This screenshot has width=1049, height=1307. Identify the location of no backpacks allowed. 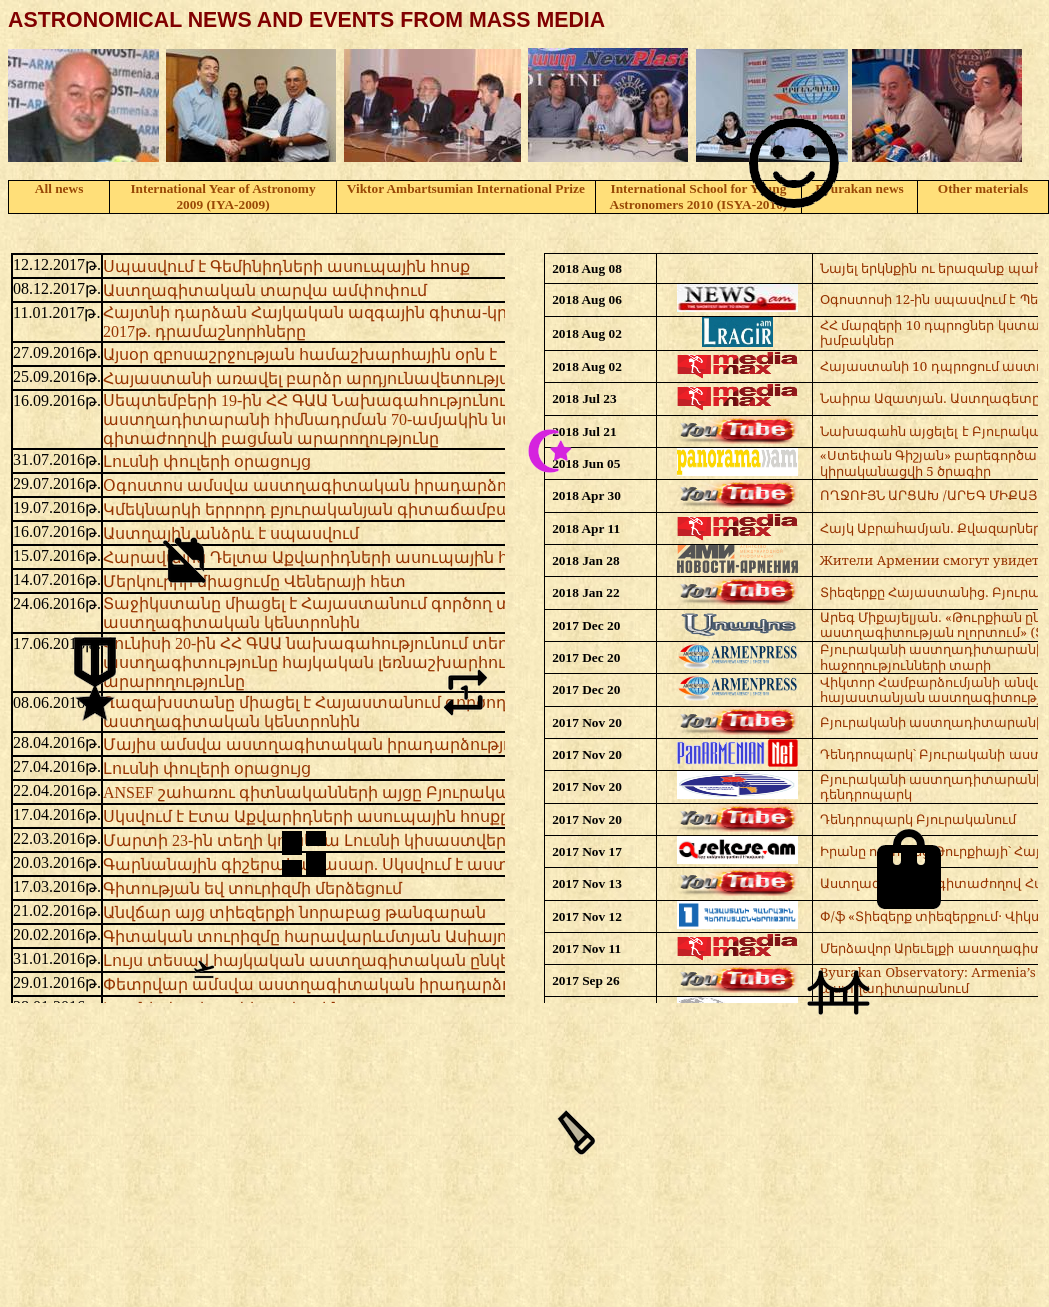
(186, 560).